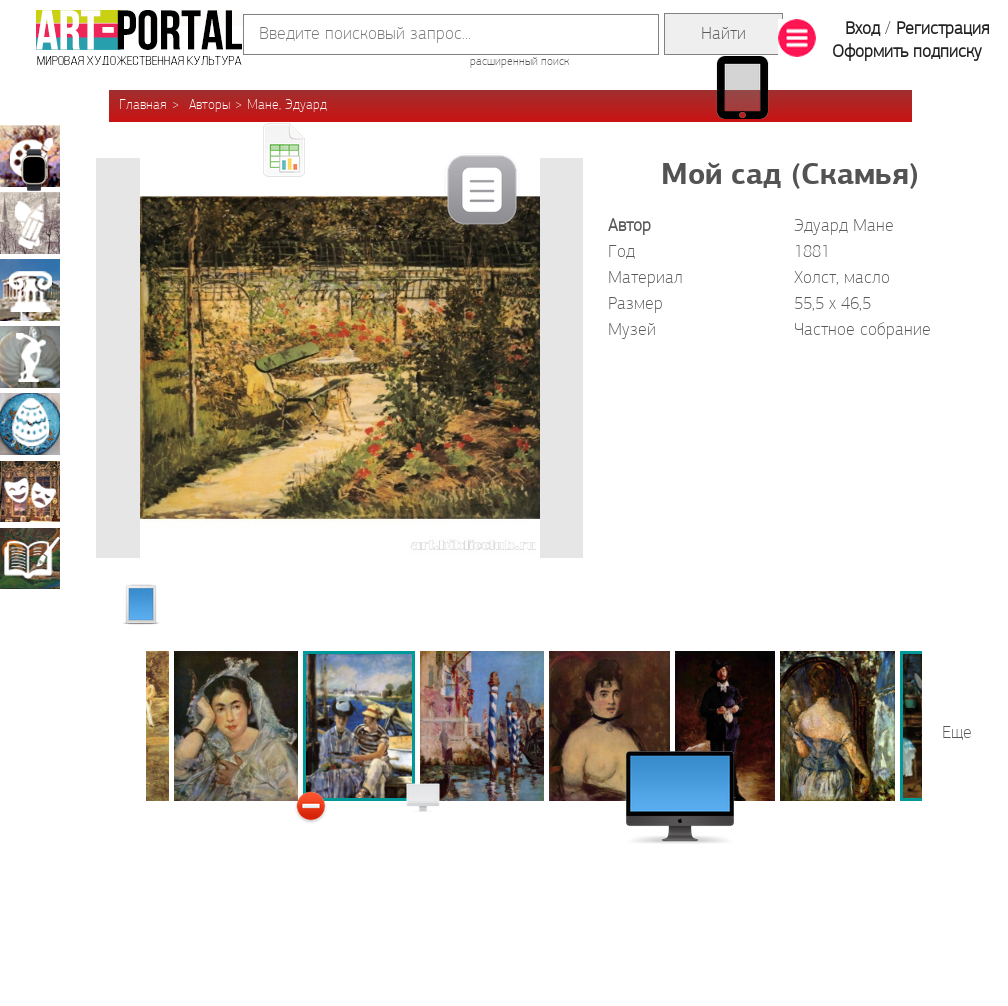  What do you see at coordinates (742, 87) in the screenshot?
I see `view connected iPad device` at bounding box center [742, 87].